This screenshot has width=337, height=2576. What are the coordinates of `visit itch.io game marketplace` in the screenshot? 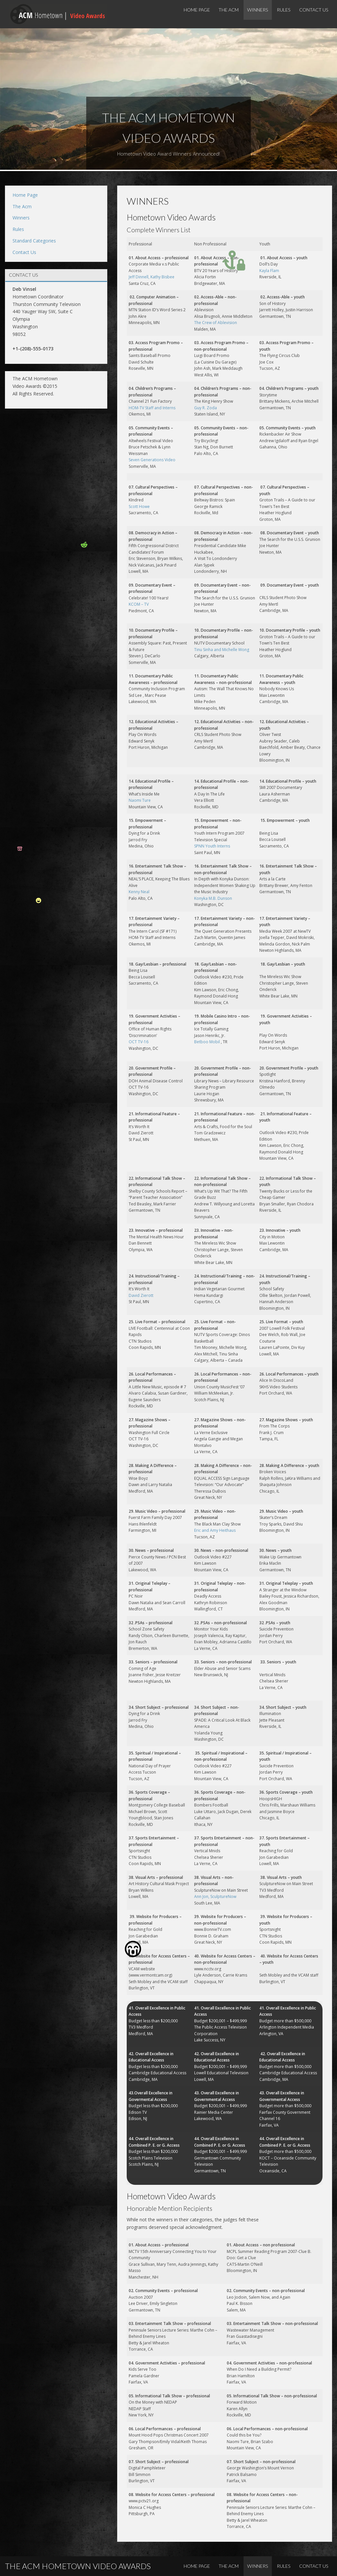 It's located at (20, 848).